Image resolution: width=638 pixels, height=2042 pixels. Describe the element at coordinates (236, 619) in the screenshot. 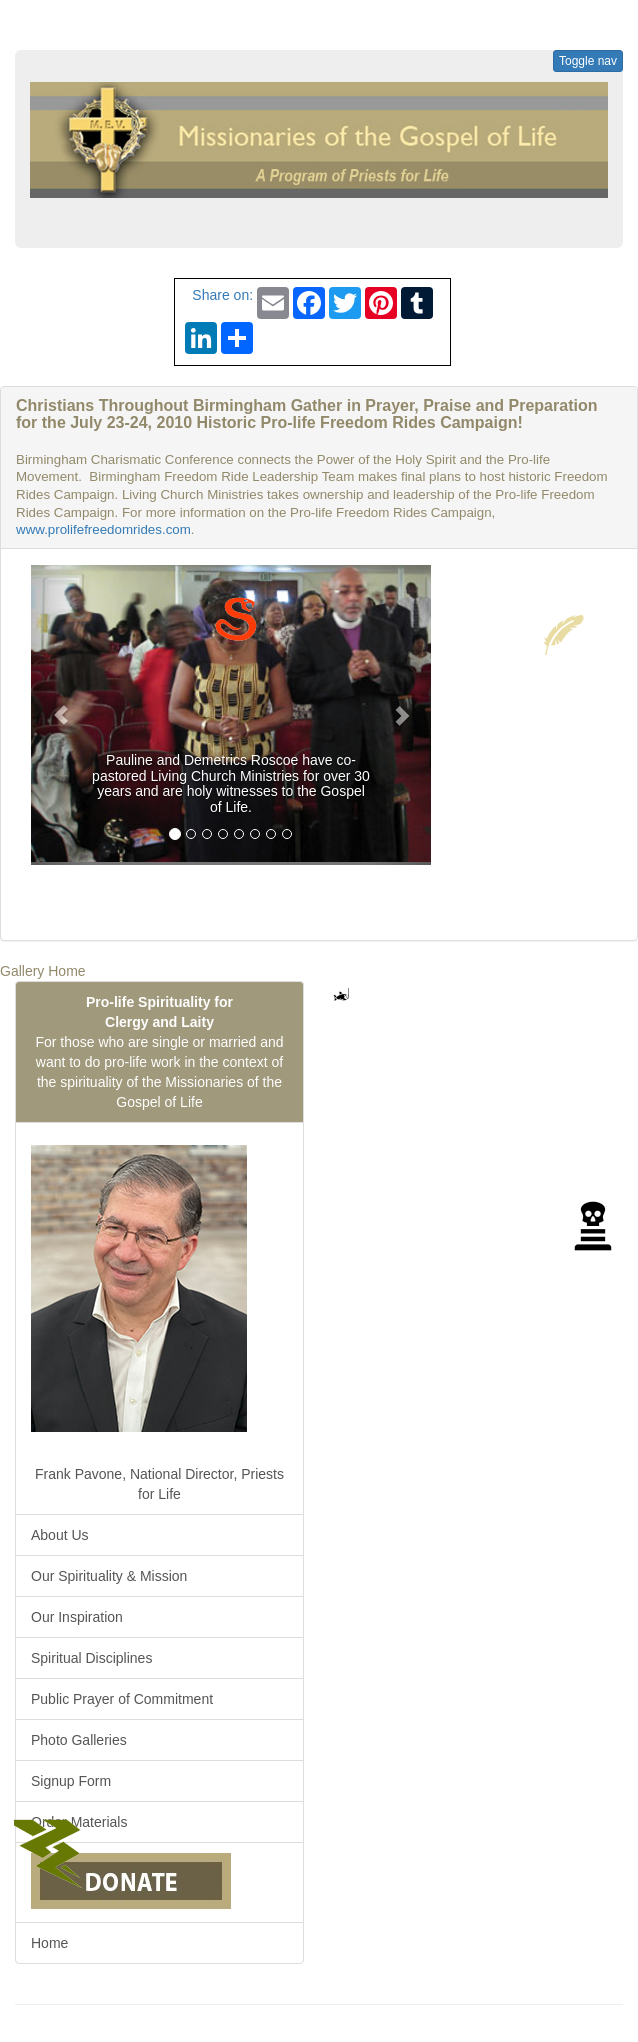

I see `play snake game` at that location.